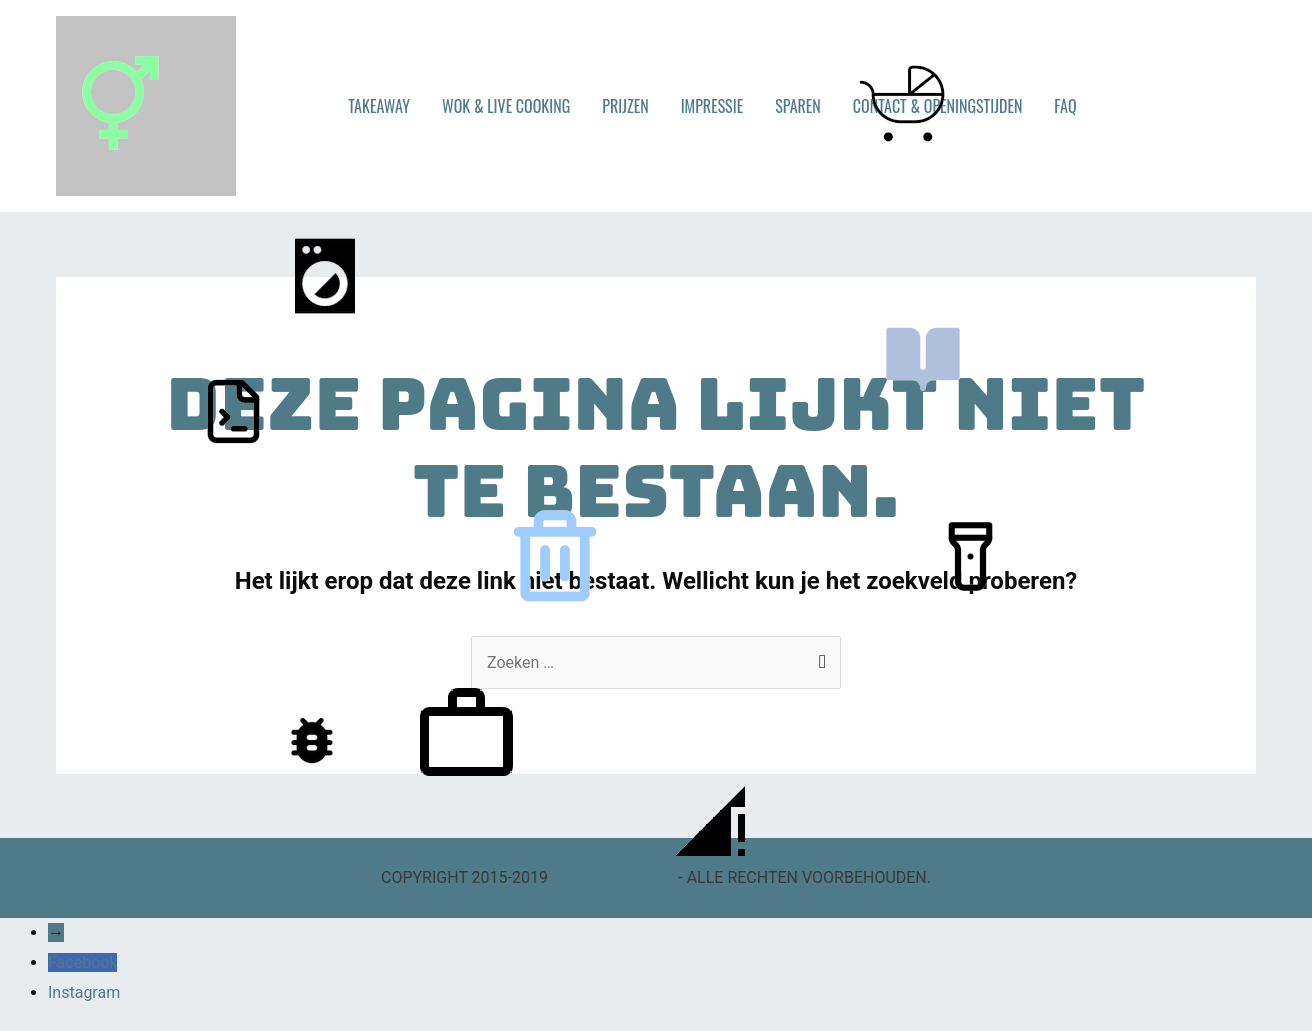 This screenshot has height=1031, width=1312. Describe the element at coordinates (325, 276) in the screenshot. I see `find nearby laundromats or laundry services` at that location.